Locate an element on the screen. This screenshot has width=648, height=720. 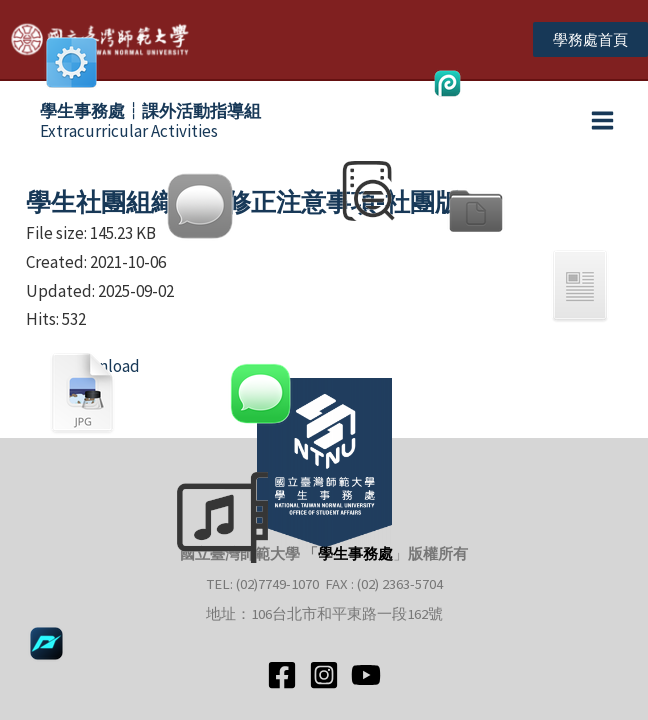
open the system log viewer app is located at coordinates (369, 191).